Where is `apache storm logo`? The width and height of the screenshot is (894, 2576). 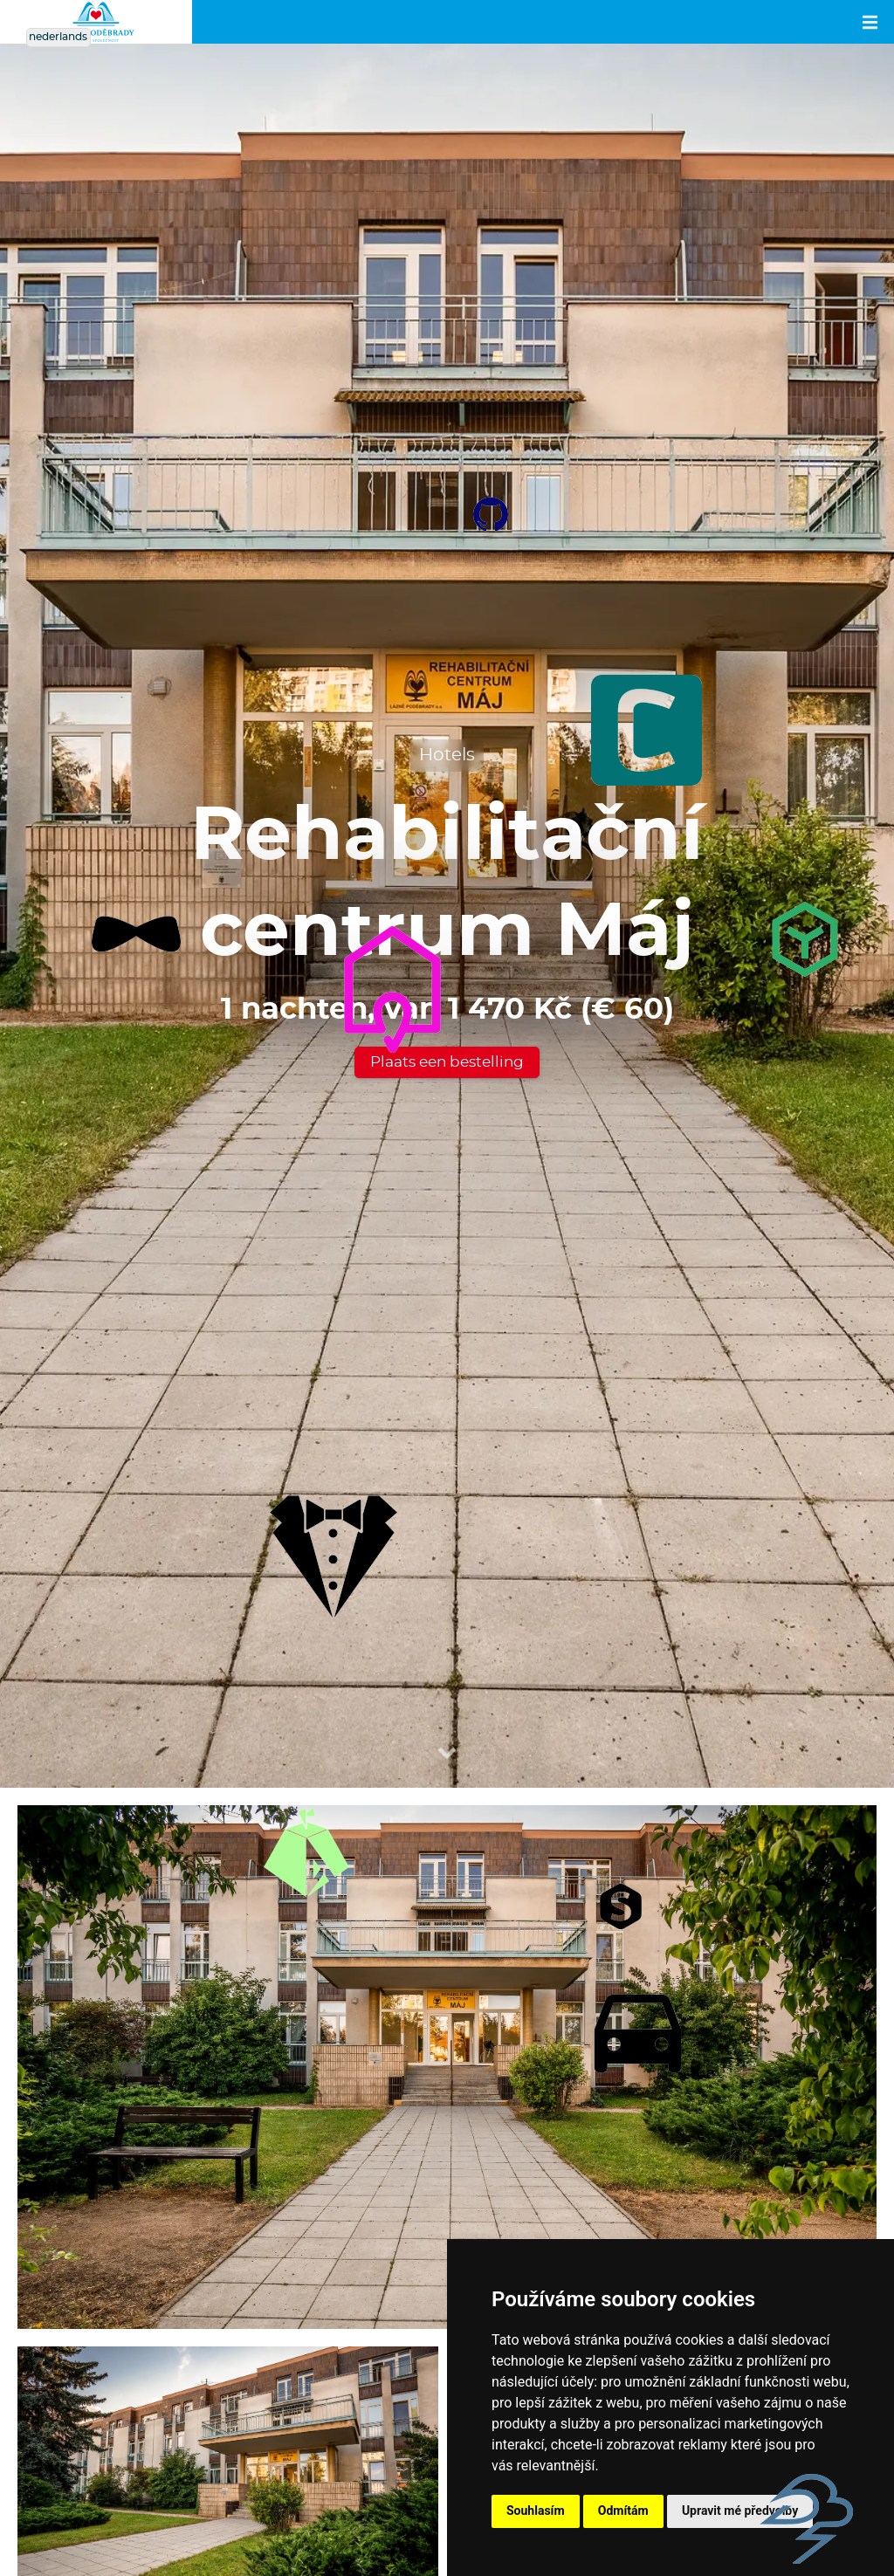
apache storm logo is located at coordinates (806, 2518).